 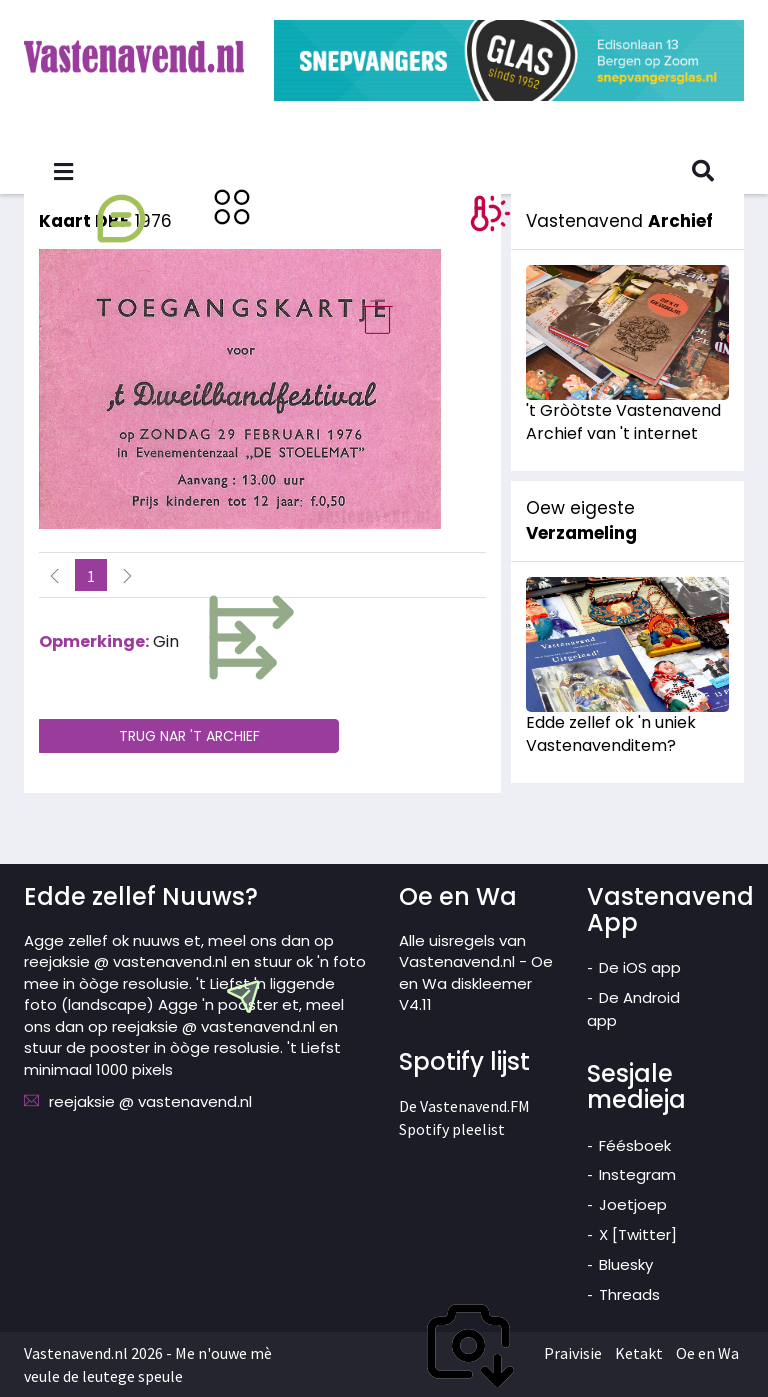 What do you see at coordinates (377, 318) in the screenshot?
I see `delete selected item` at bounding box center [377, 318].